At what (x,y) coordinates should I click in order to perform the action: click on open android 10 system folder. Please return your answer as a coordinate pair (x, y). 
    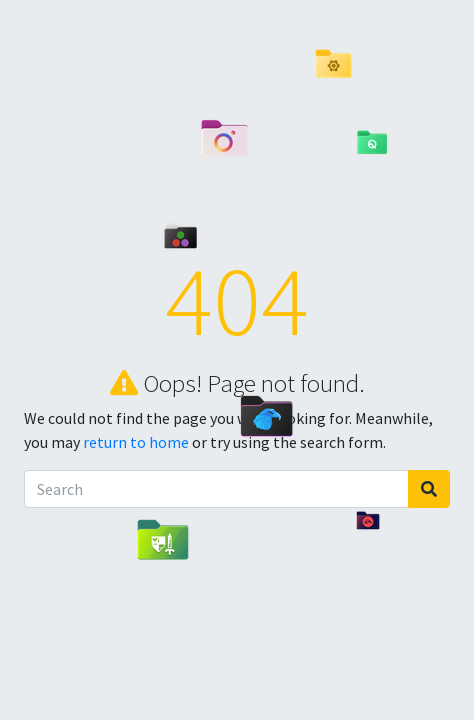
    Looking at the image, I should click on (372, 143).